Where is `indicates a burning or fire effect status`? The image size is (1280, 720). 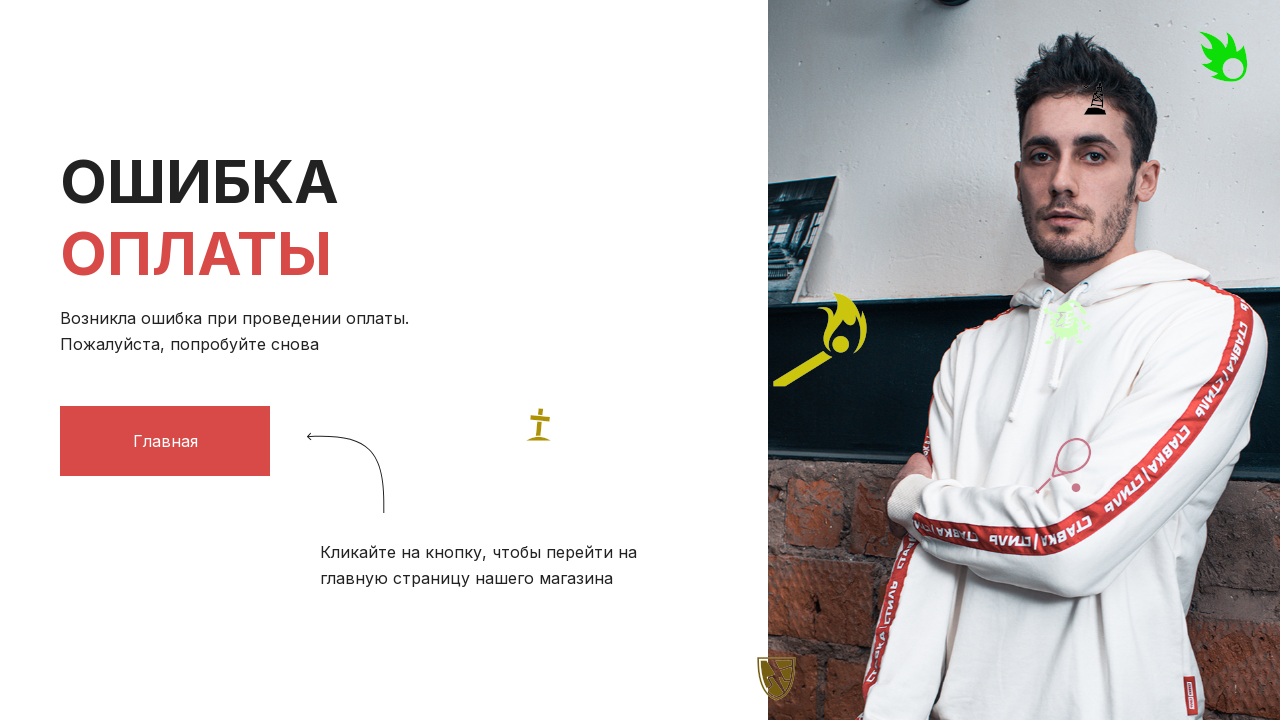 indicates a burning or fire effect status is located at coordinates (1221, 55).